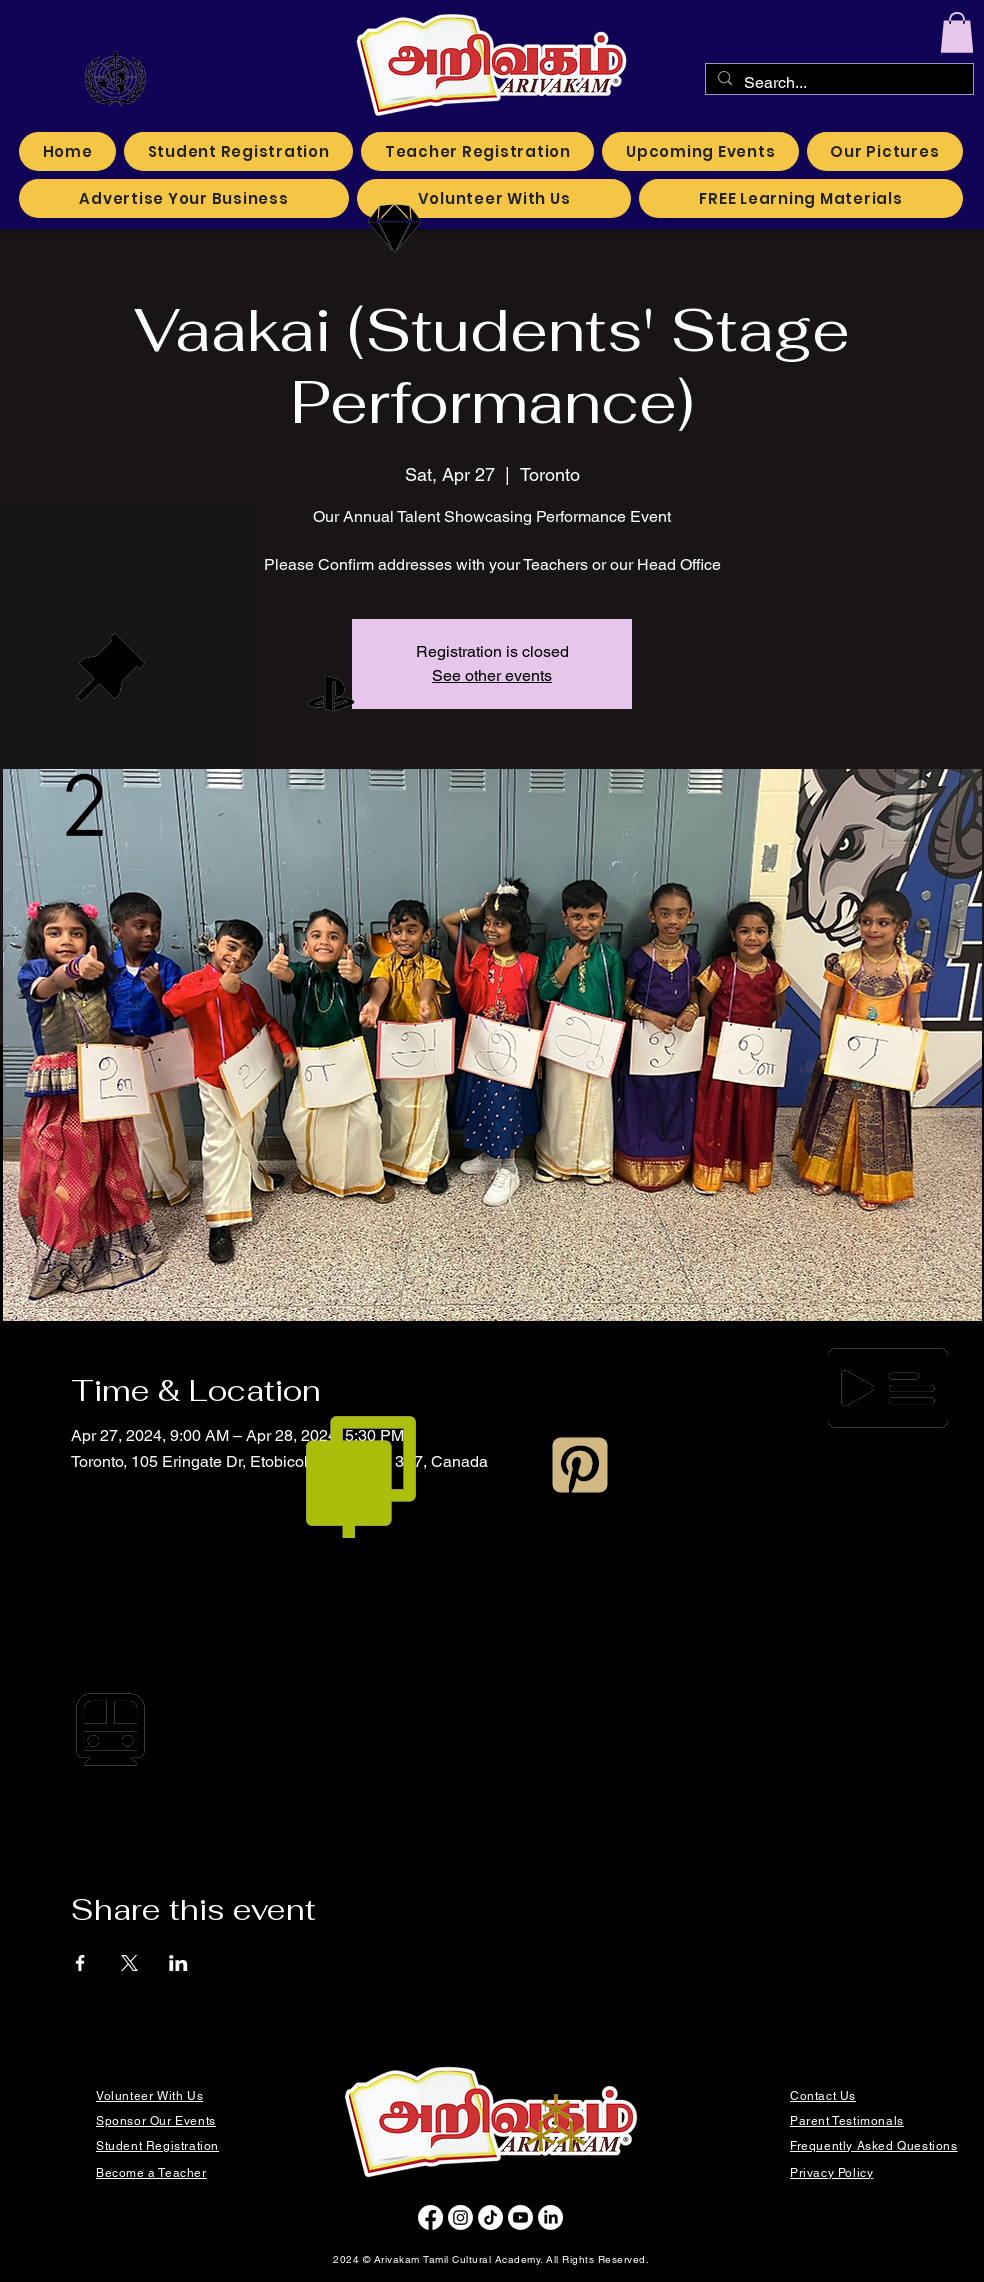 This screenshot has height=2282, width=984. I want to click on open sketch design app, so click(394, 228).